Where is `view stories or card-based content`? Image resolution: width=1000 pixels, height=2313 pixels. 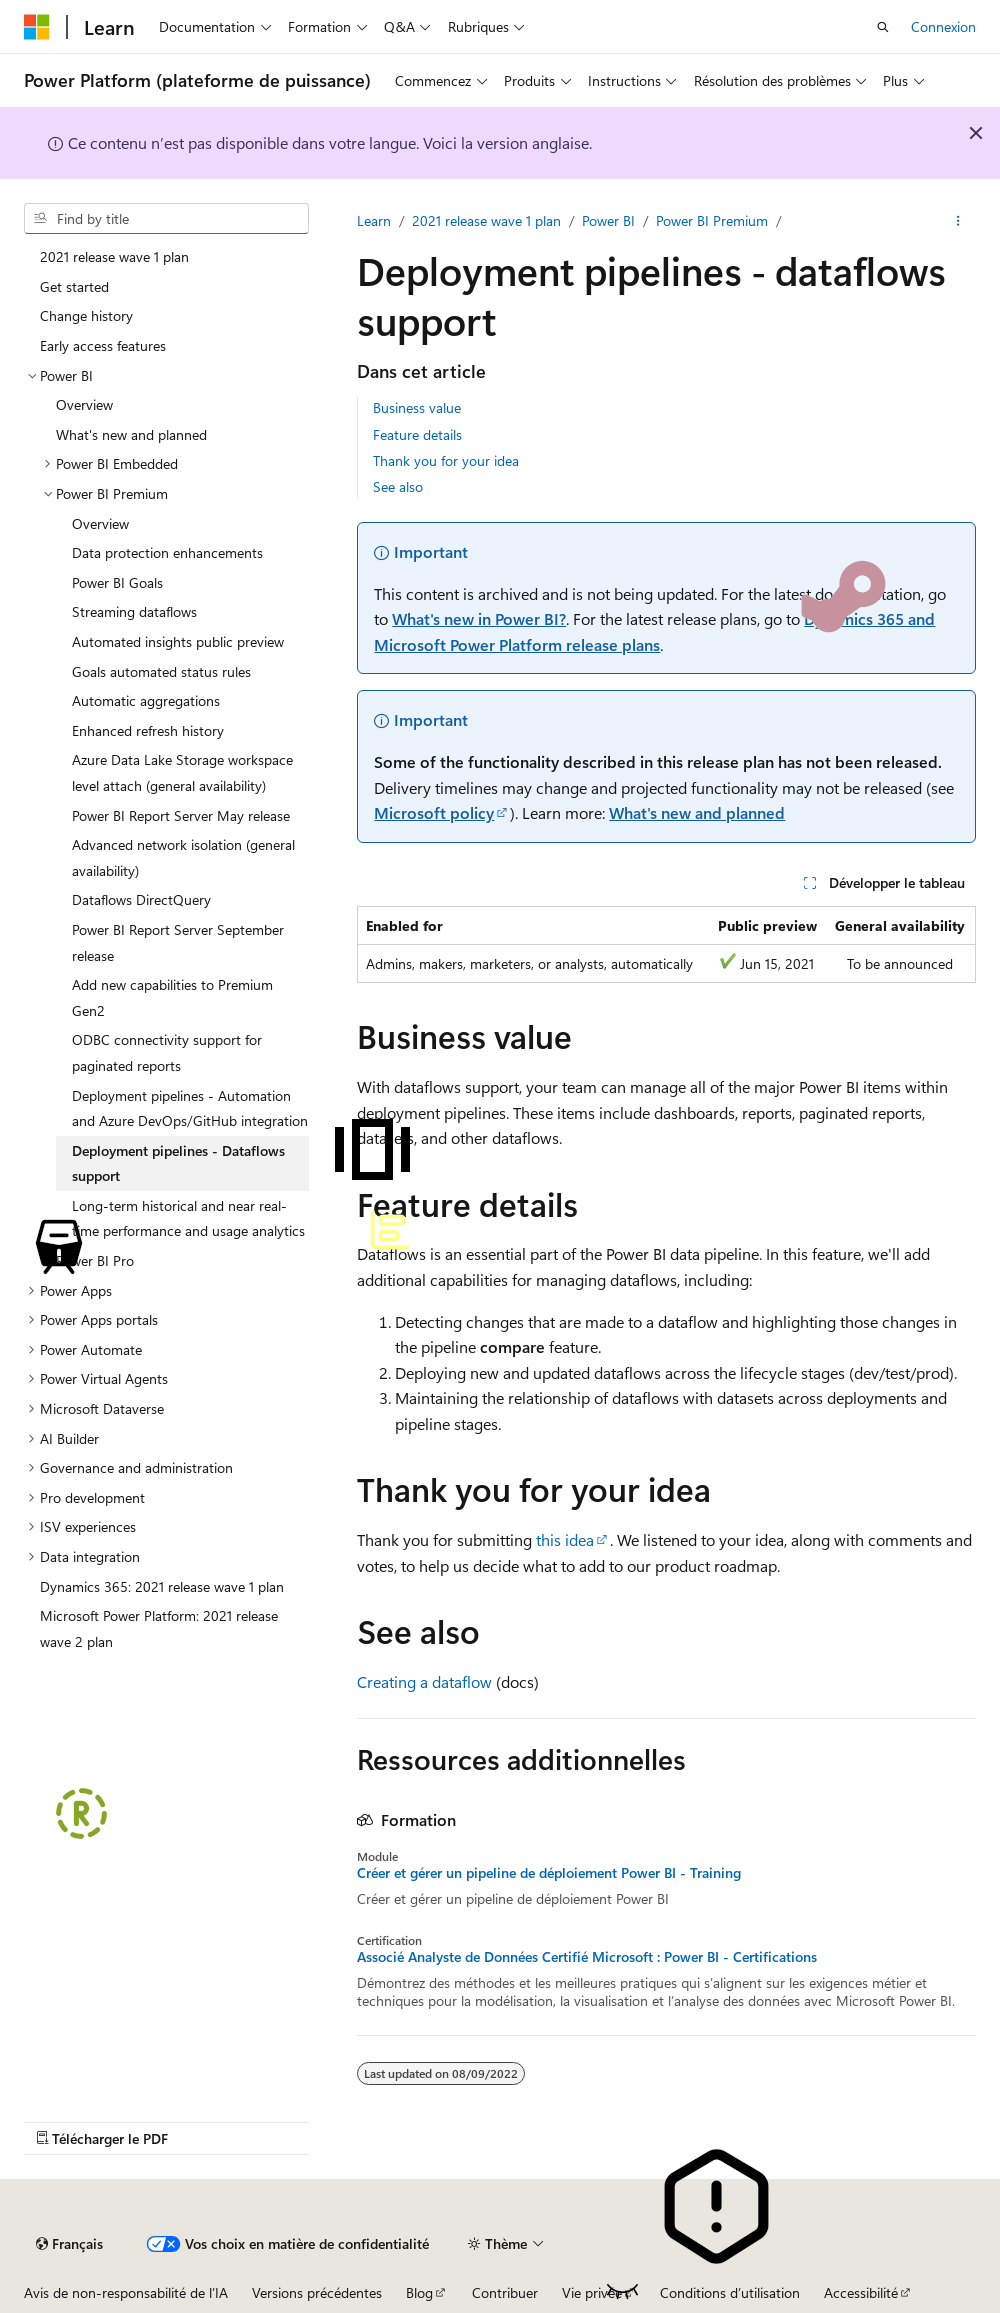 view stories or card-based content is located at coordinates (372, 1151).